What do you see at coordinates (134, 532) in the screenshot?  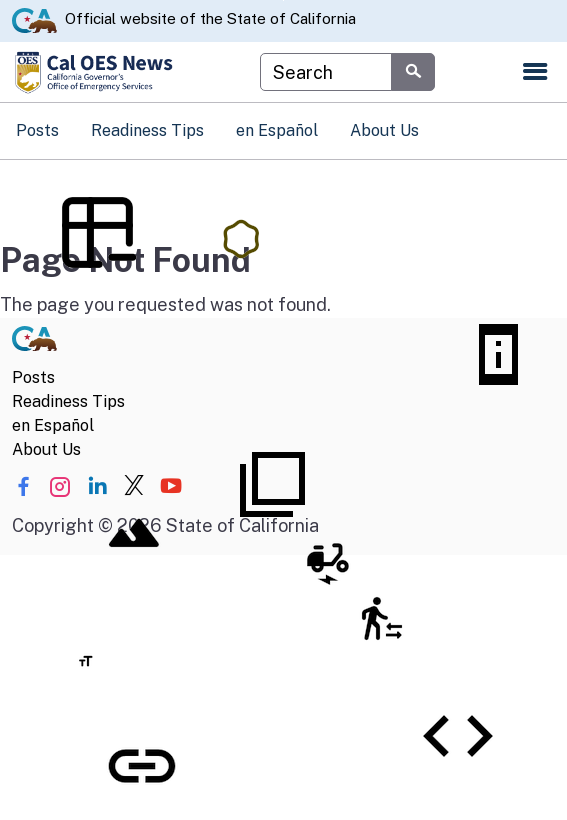 I see `apply a landscape or nature photo filter` at bounding box center [134, 532].